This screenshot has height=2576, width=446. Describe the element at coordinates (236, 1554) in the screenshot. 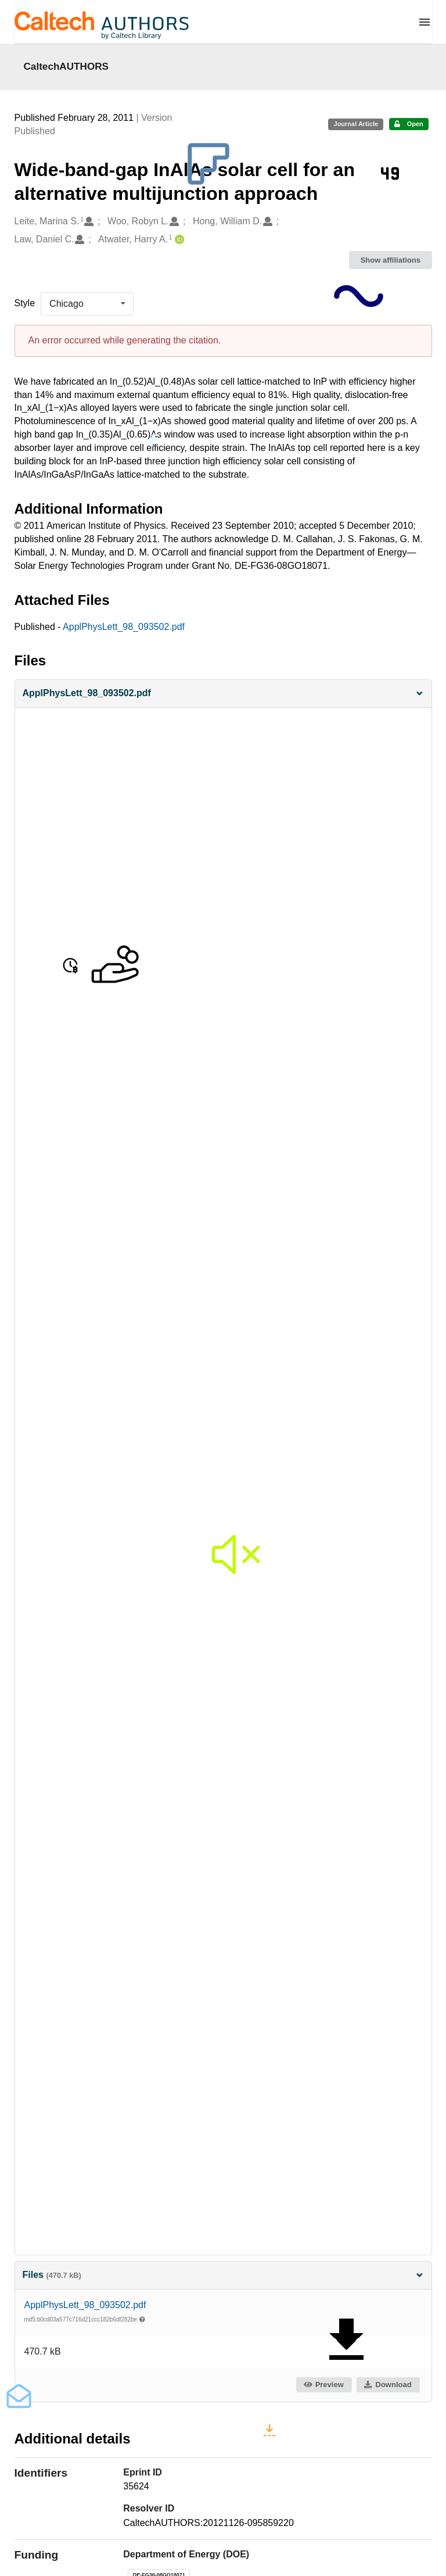

I see `mute audio or sound` at that location.